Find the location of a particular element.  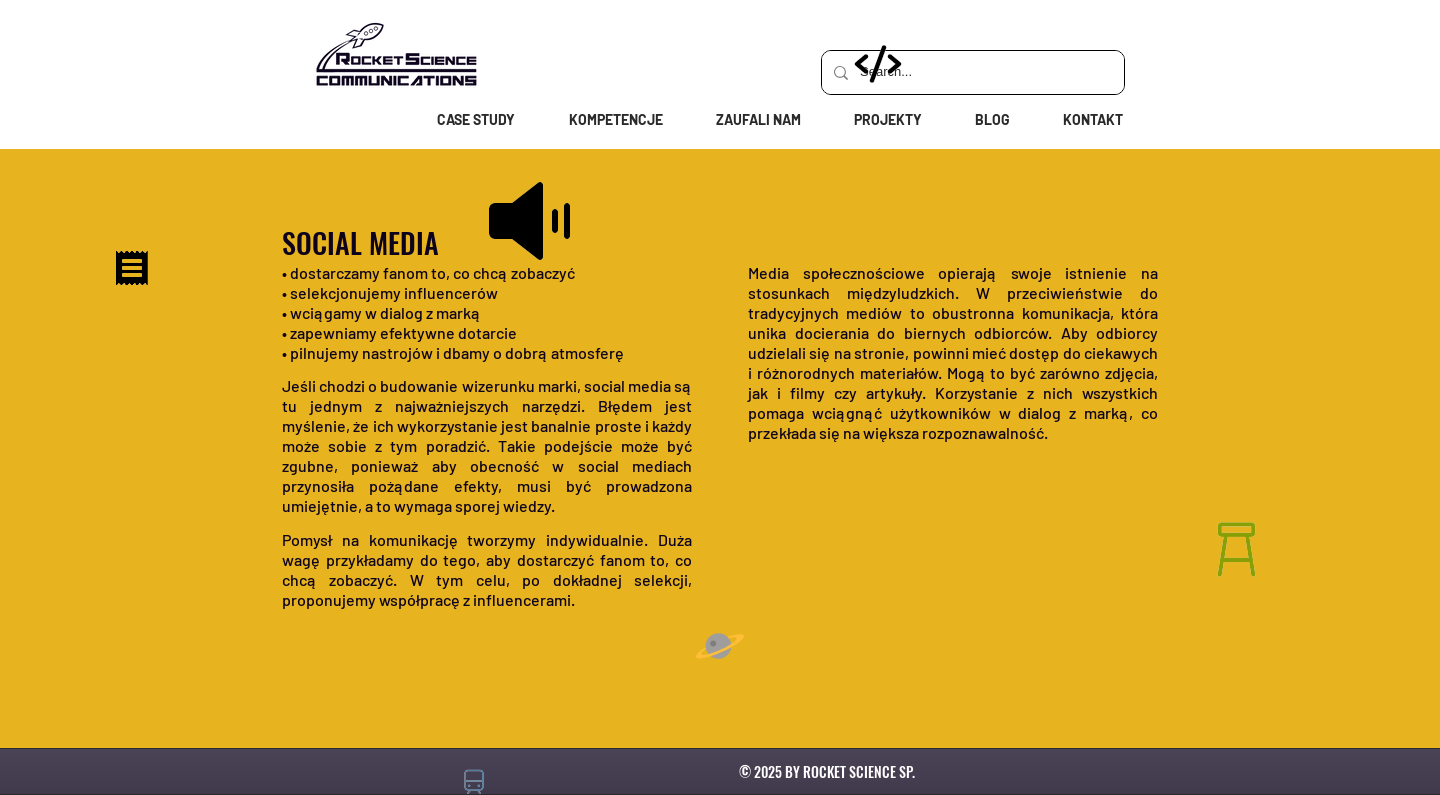

volume set to high is located at coordinates (528, 221).